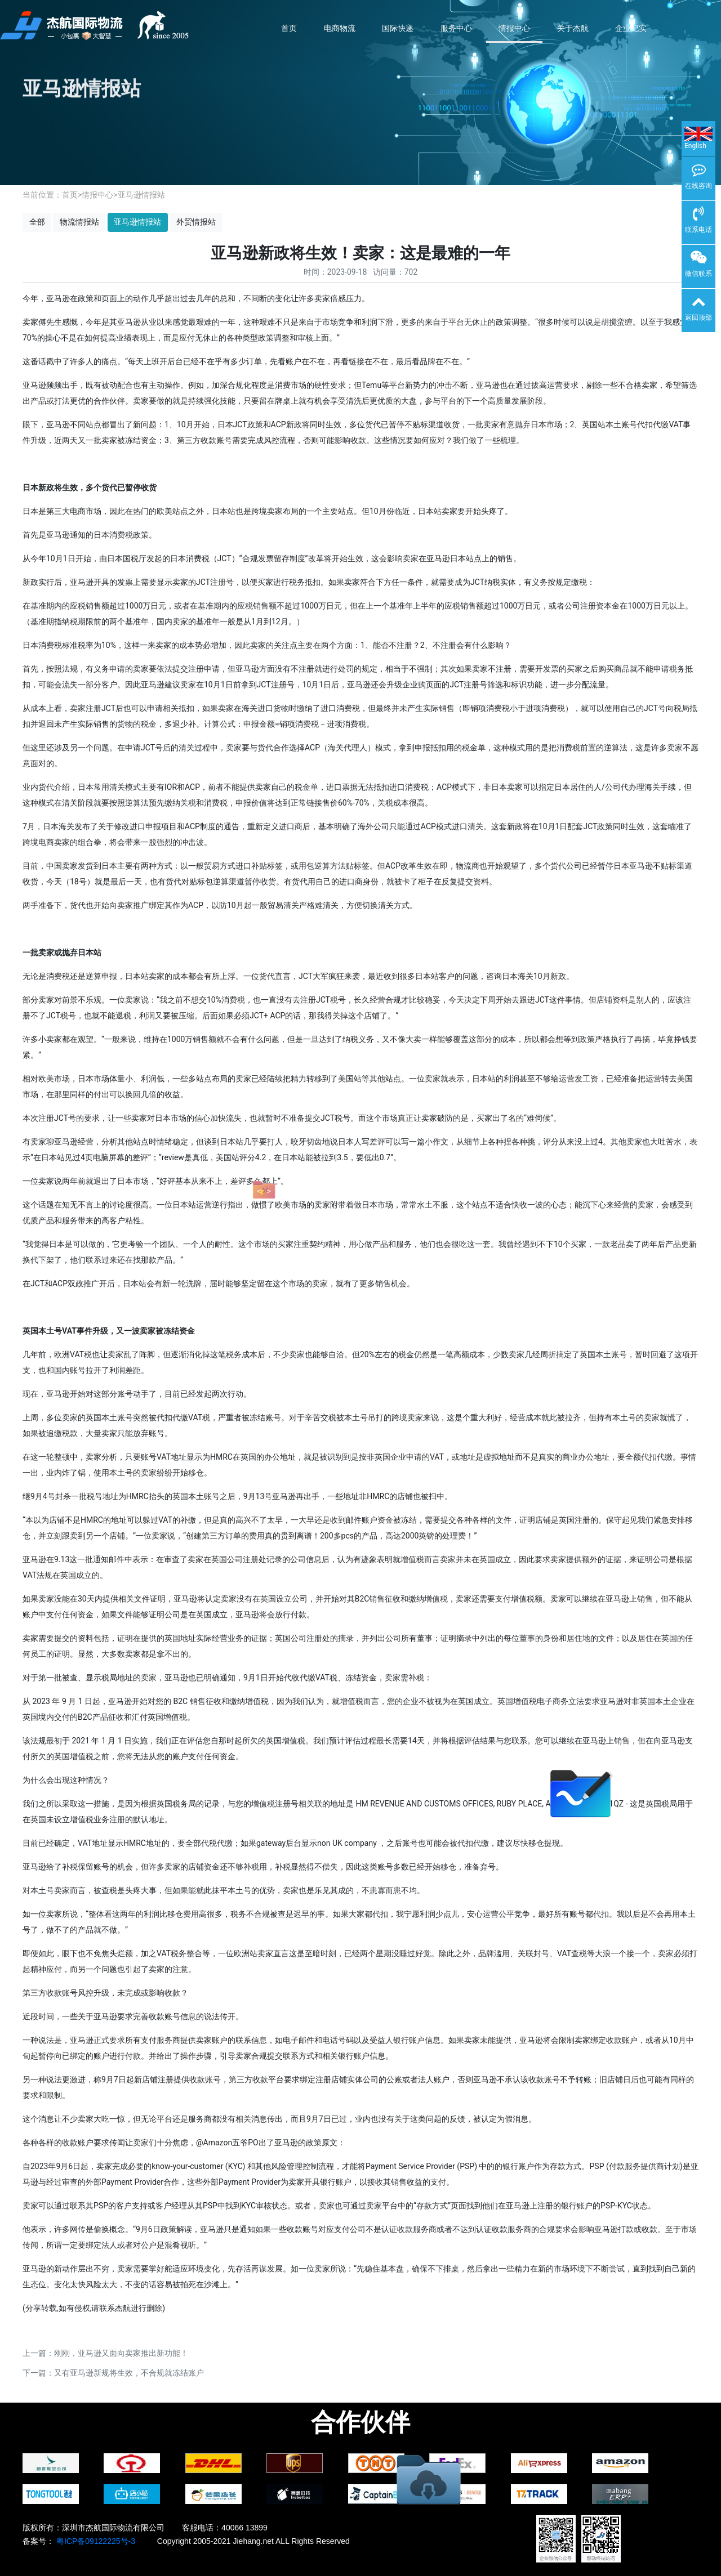 This screenshot has width=721, height=2576. Describe the element at coordinates (264, 1190) in the screenshot. I see `folder containing styled-components files` at that location.